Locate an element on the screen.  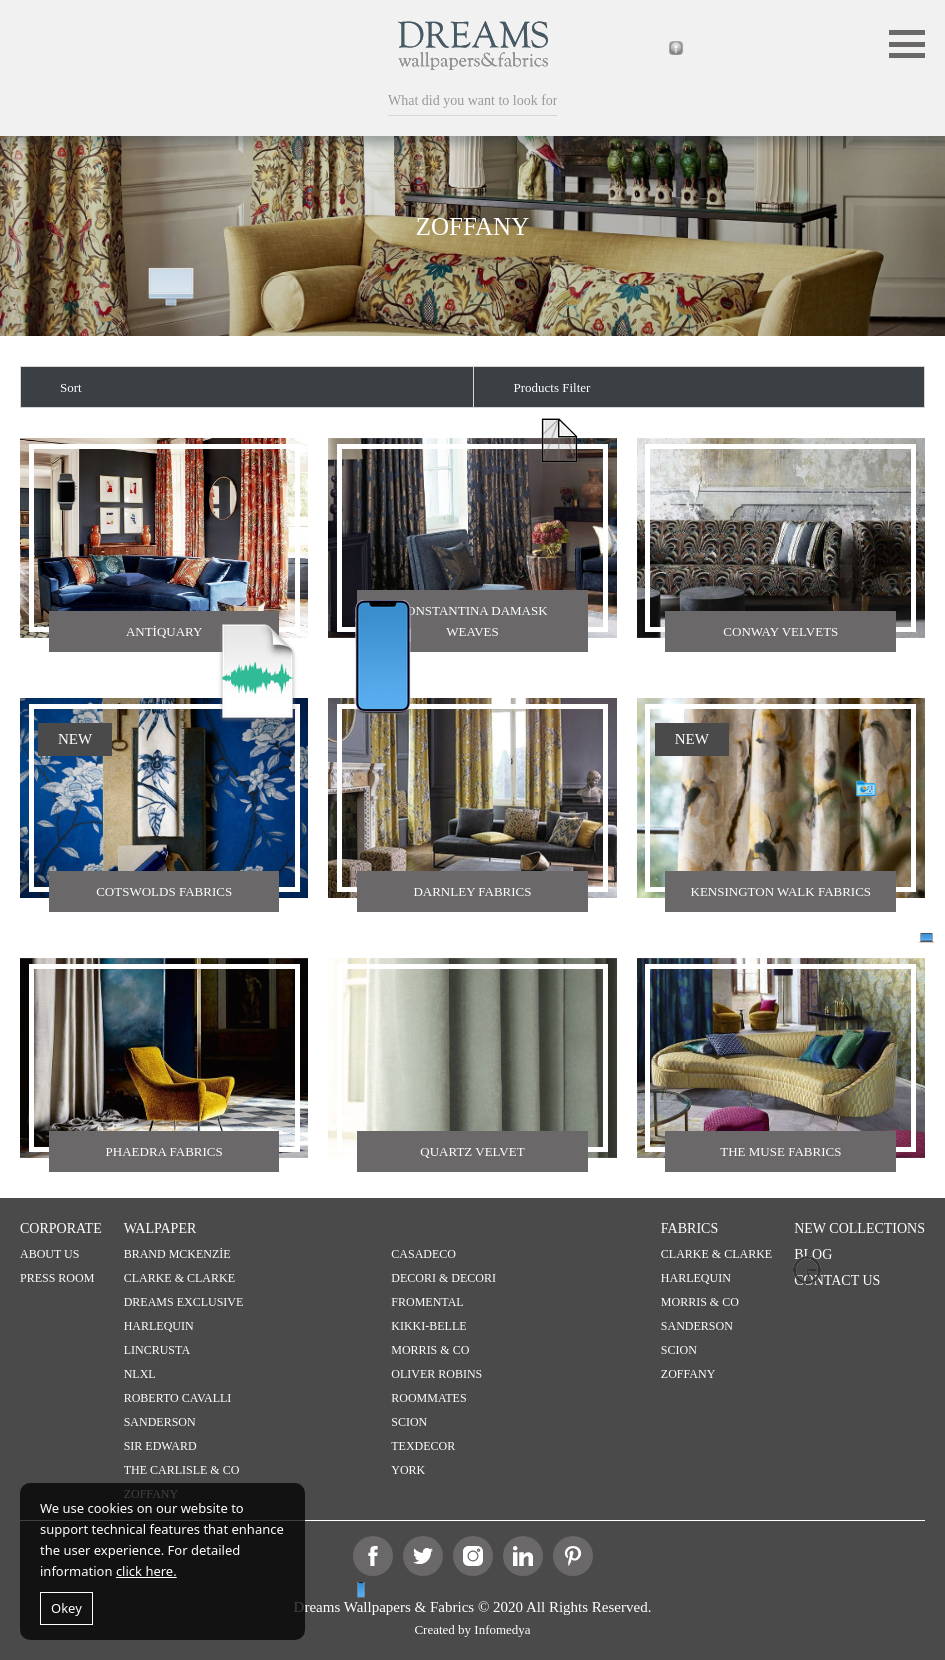
open the Podcasts app is located at coordinates (676, 48).